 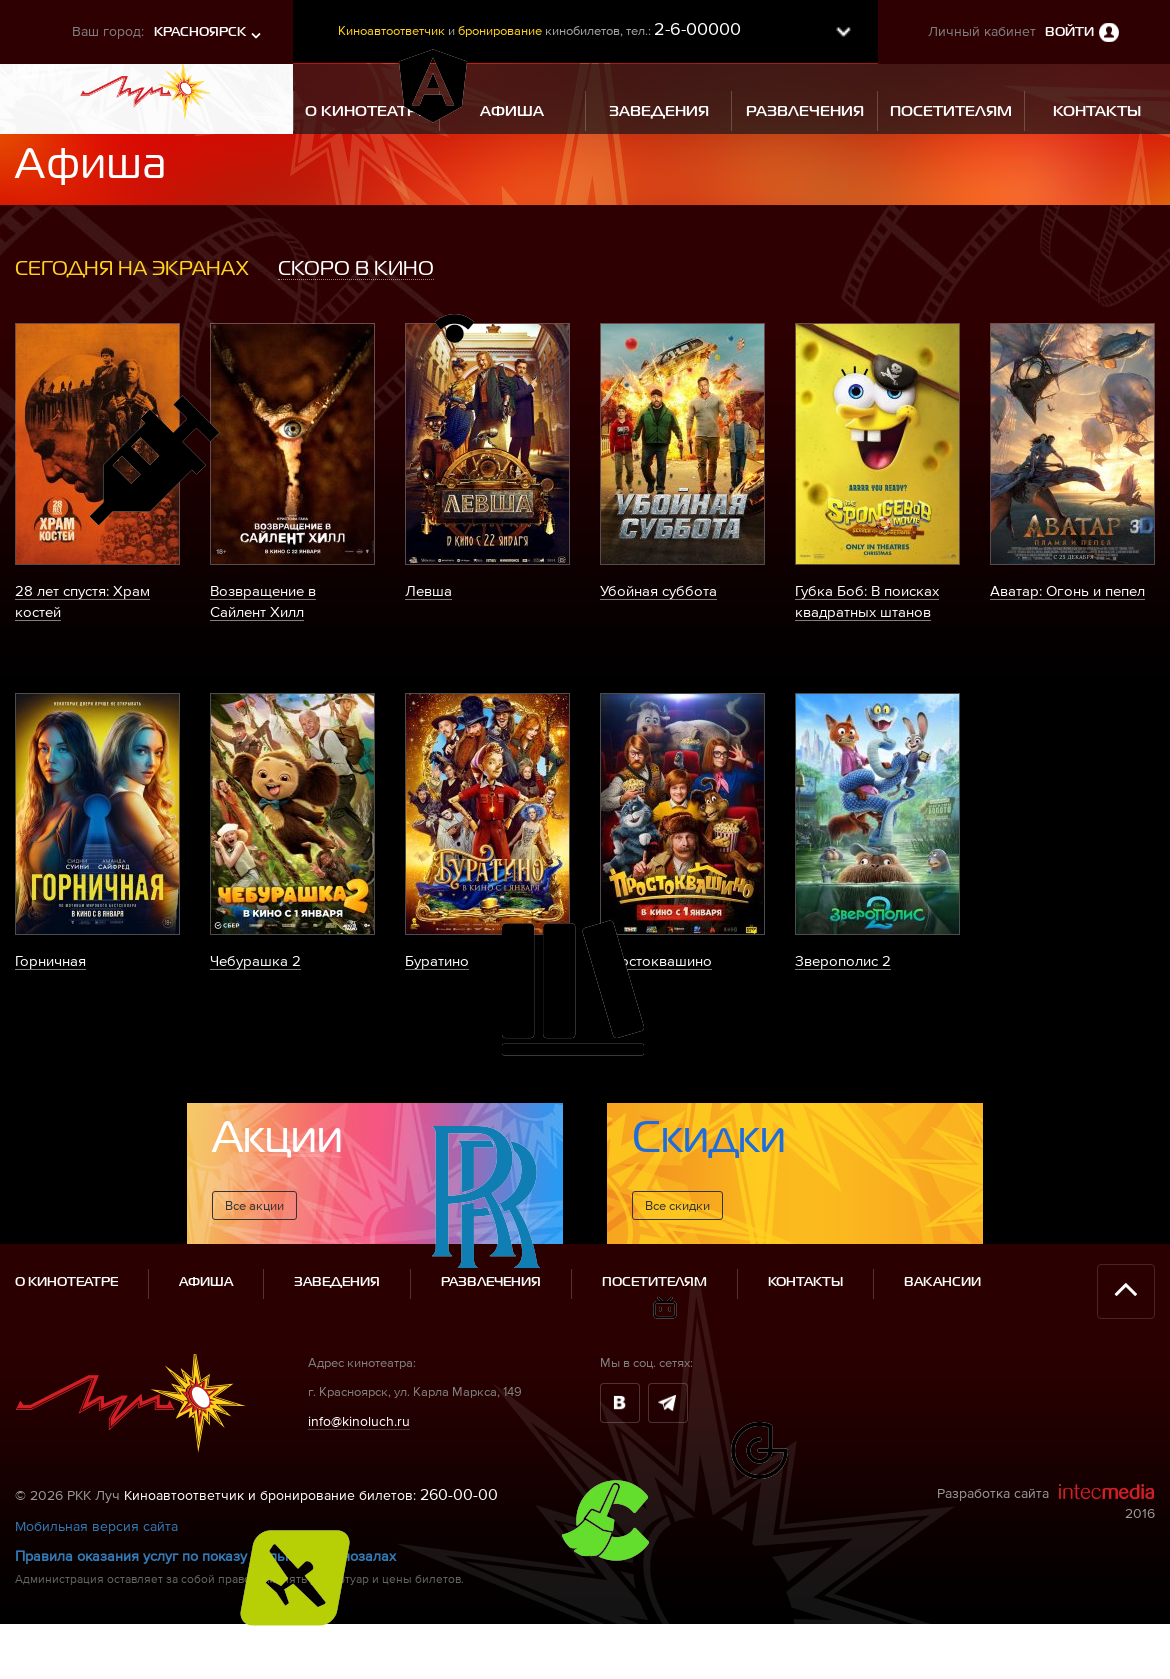 I want to click on Atlassian Statuspage logo, so click(x=454, y=328).